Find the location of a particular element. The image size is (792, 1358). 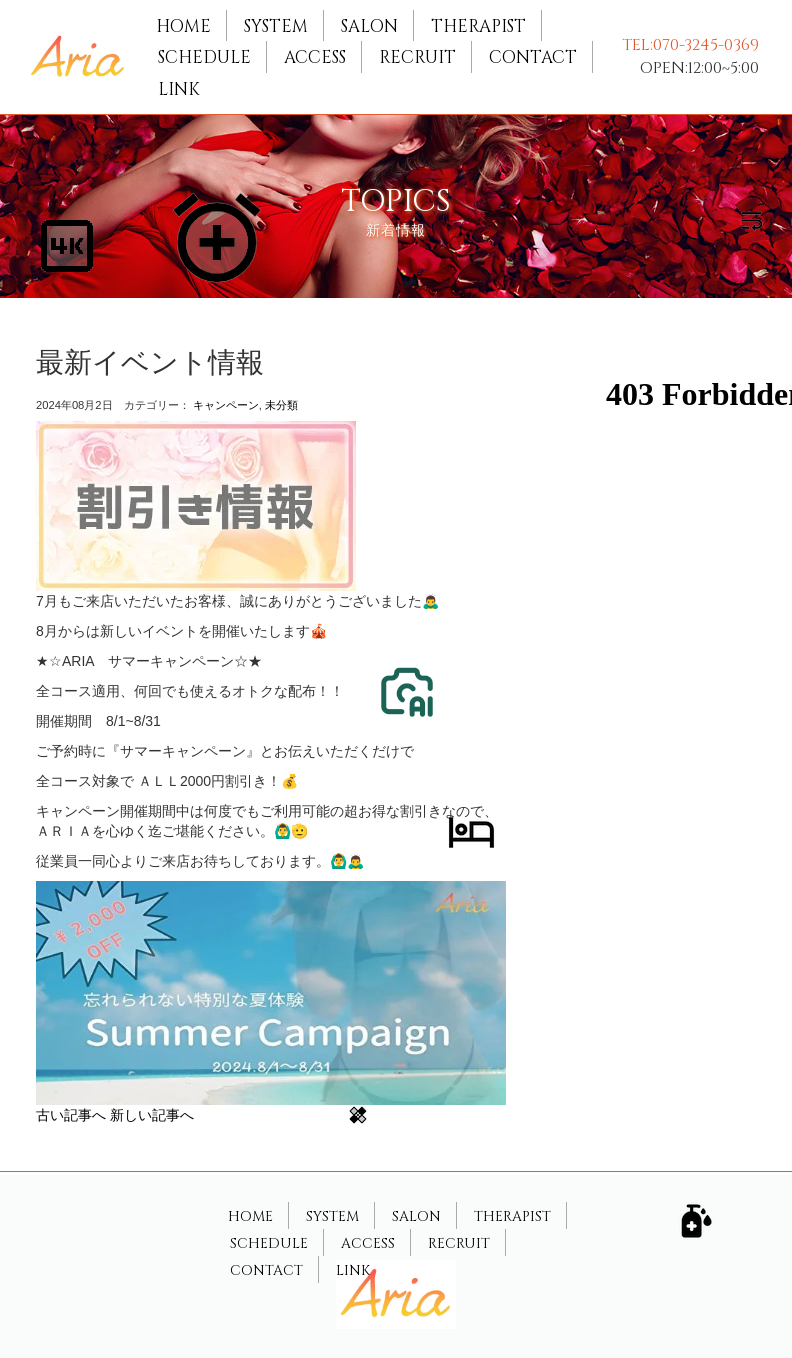

access AI-powered camera features is located at coordinates (407, 691).